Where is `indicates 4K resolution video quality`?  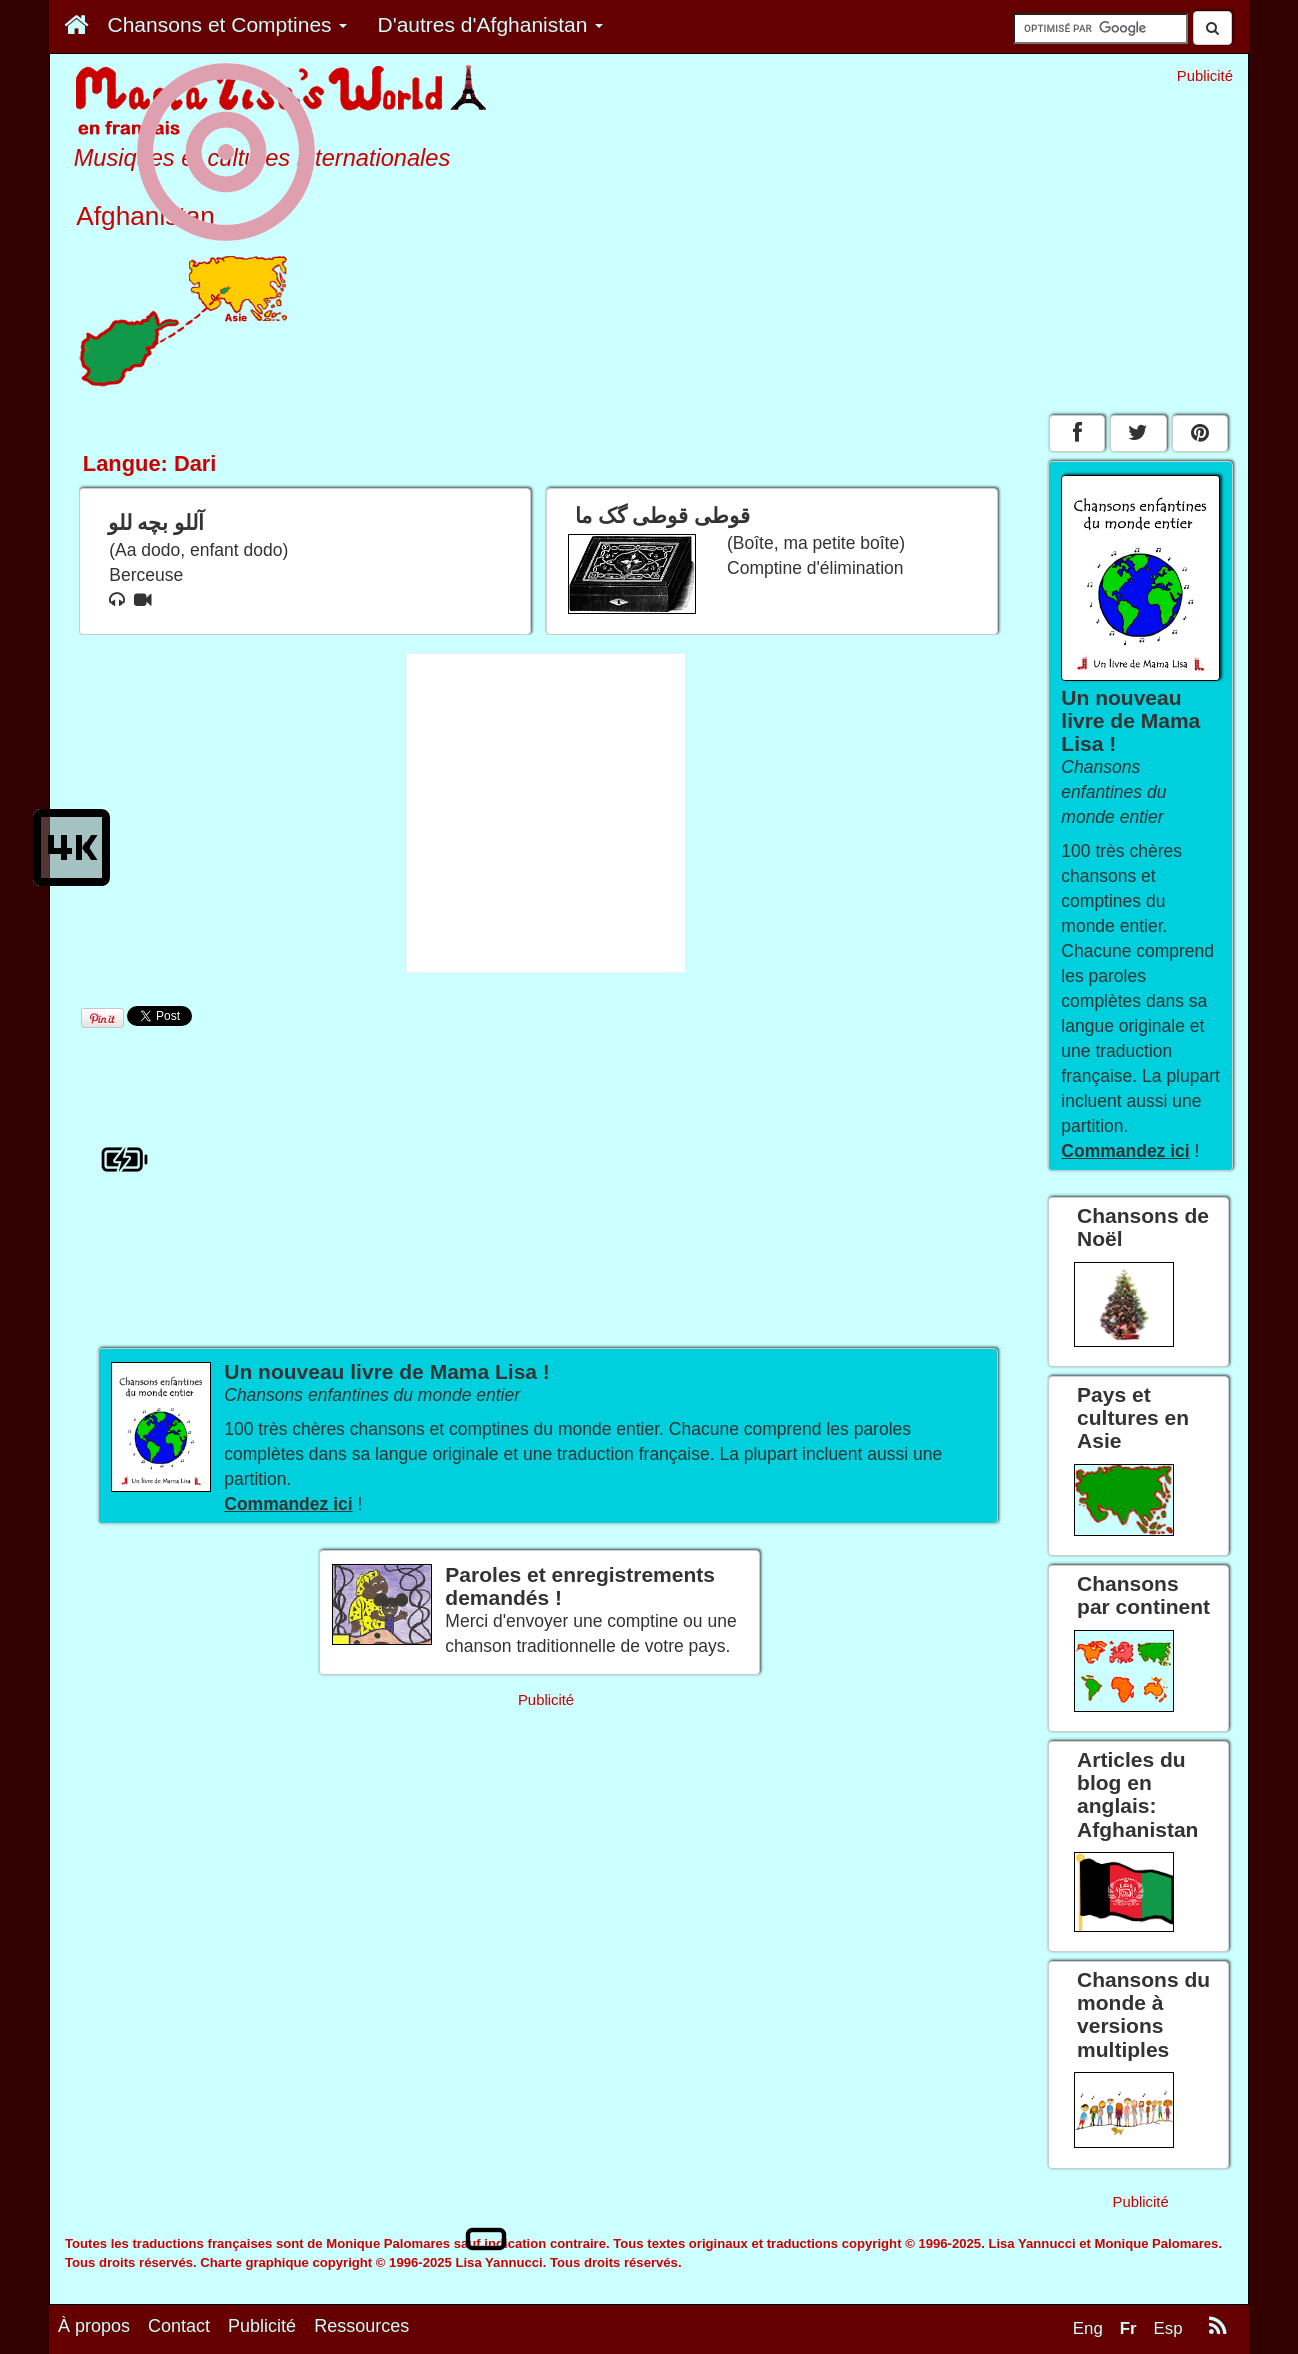
indicates 4K resolution video quality is located at coordinates (71, 847).